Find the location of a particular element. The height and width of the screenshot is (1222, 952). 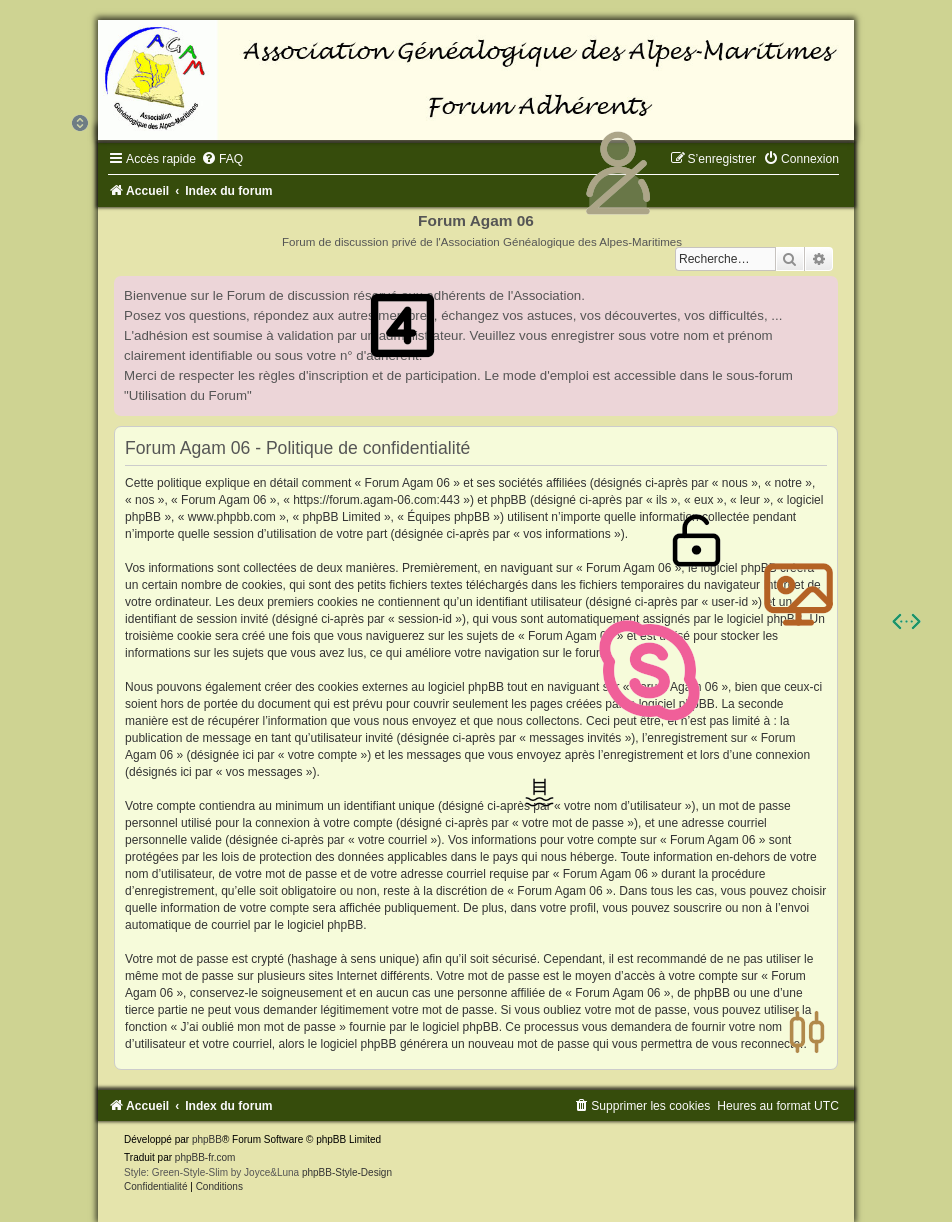

indicates seatbelt reminder or safety warning is located at coordinates (618, 173).